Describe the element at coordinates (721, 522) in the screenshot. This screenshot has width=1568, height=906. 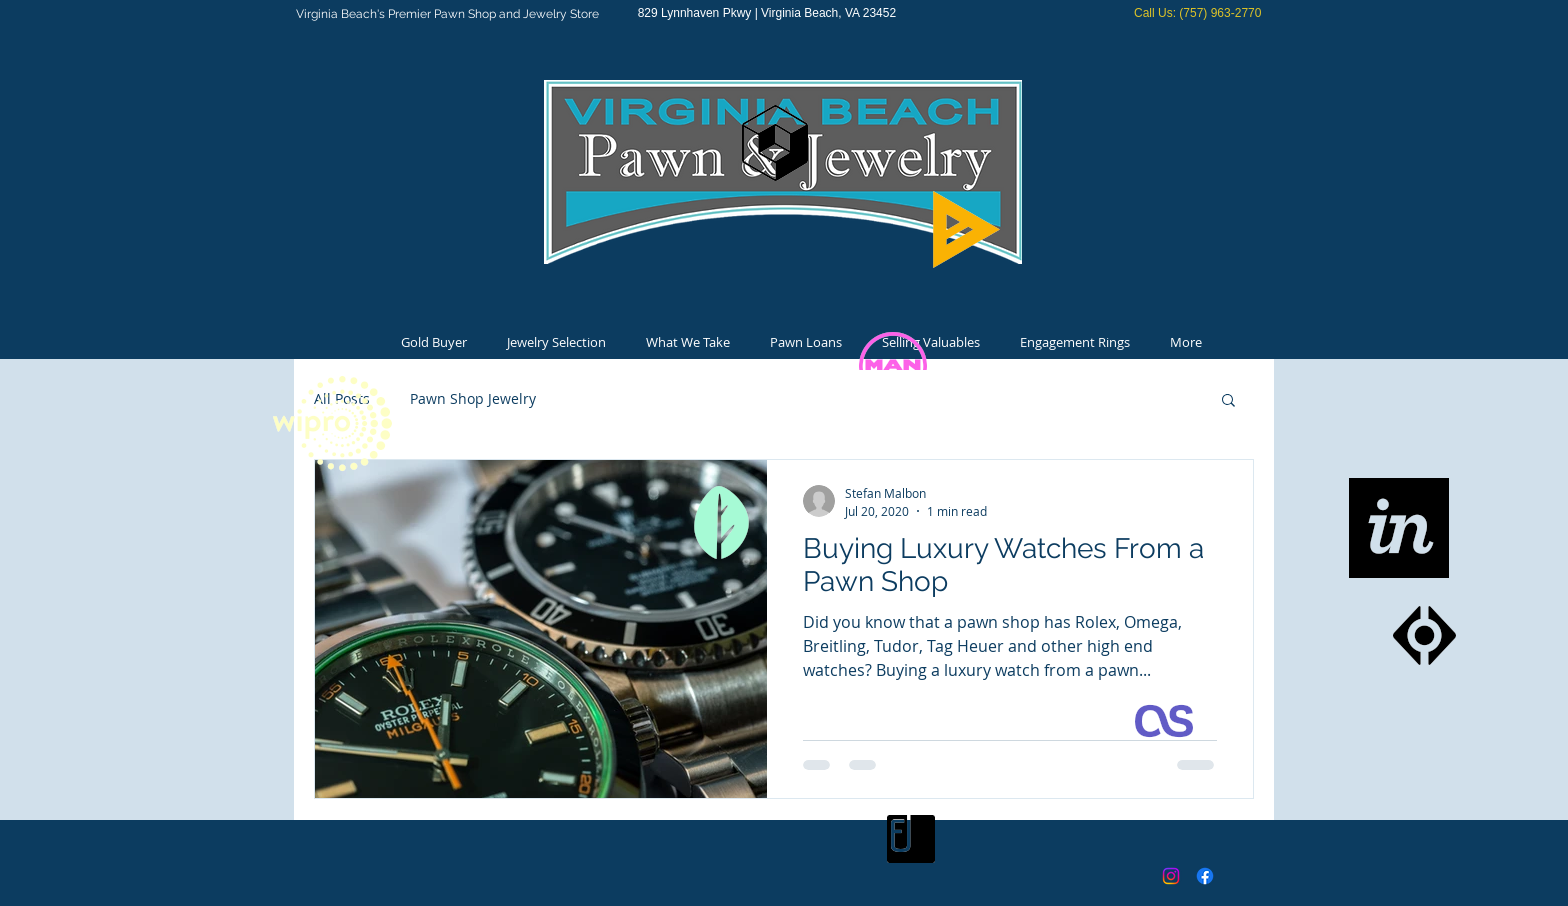
I see `october cms logo` at that location.